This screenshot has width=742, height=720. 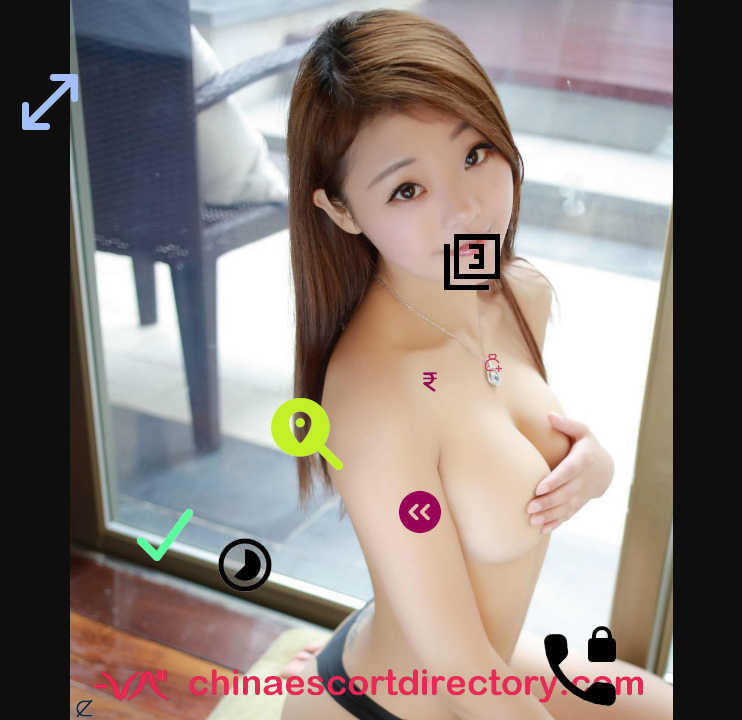 I want to click on view price in indian rupees, so click(x=430, y=382).